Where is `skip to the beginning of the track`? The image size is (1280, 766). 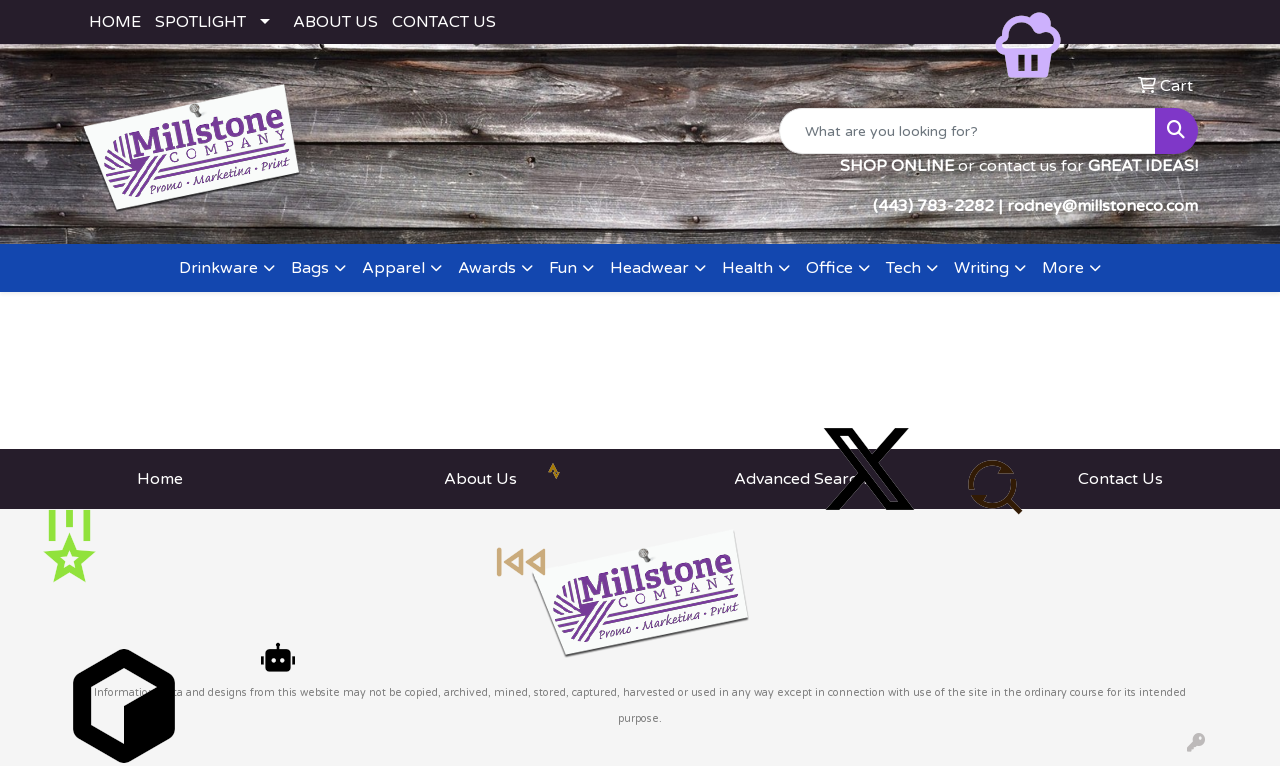
skip to the beginning of the track is located at coordinates (521, 562).